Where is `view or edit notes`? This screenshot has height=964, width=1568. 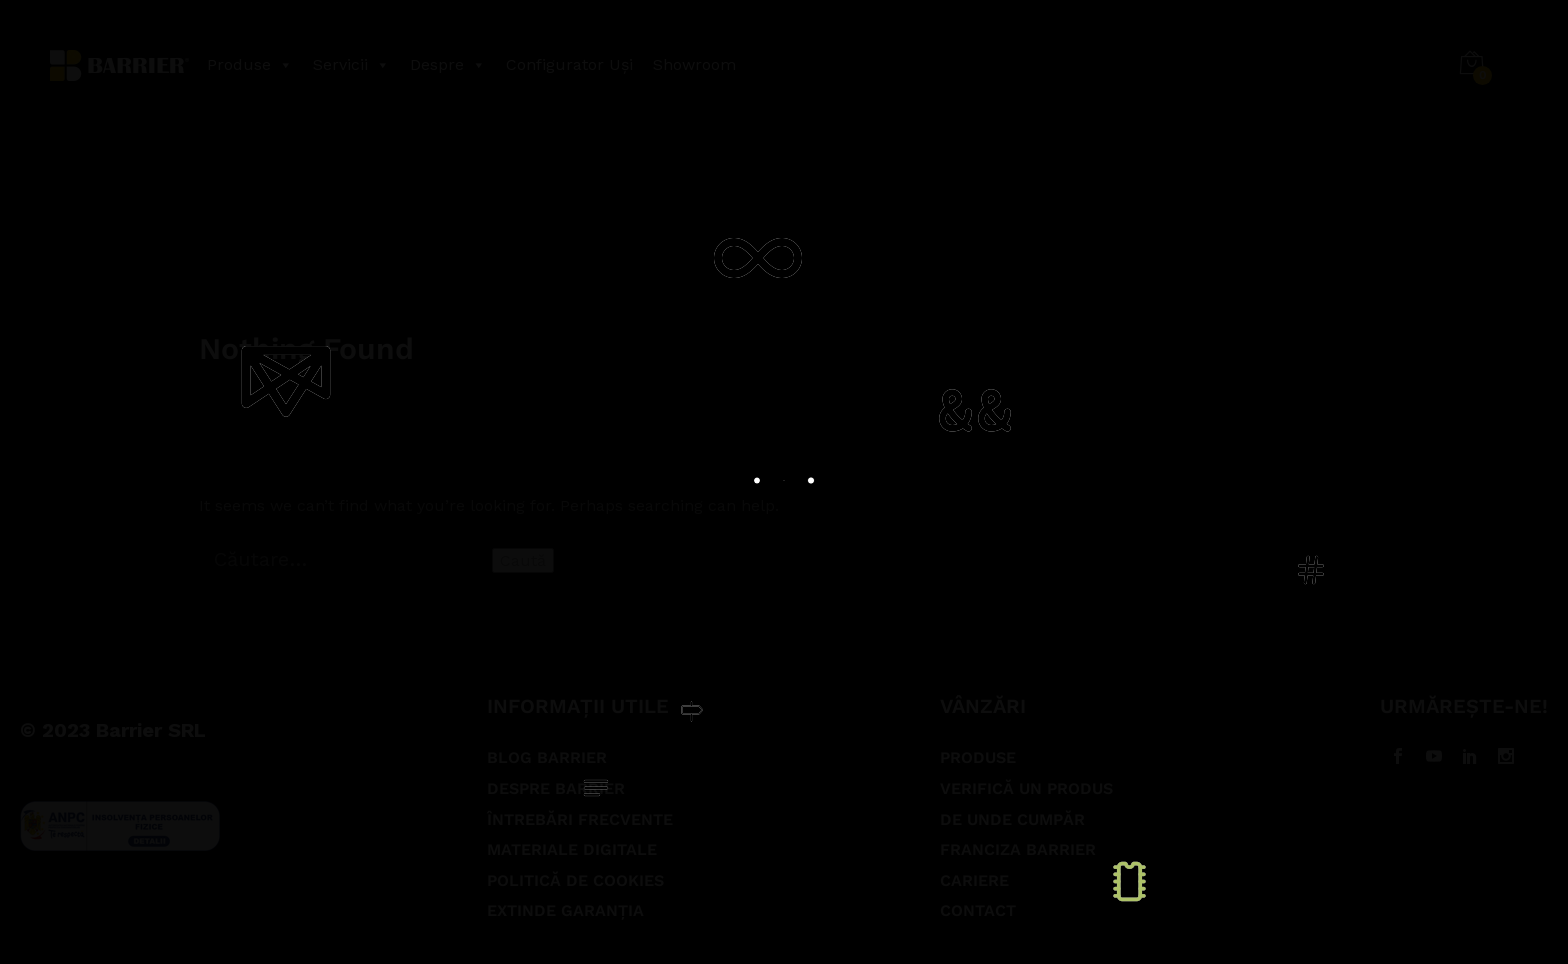
view or edit notes is located at coordinates (596, 788).